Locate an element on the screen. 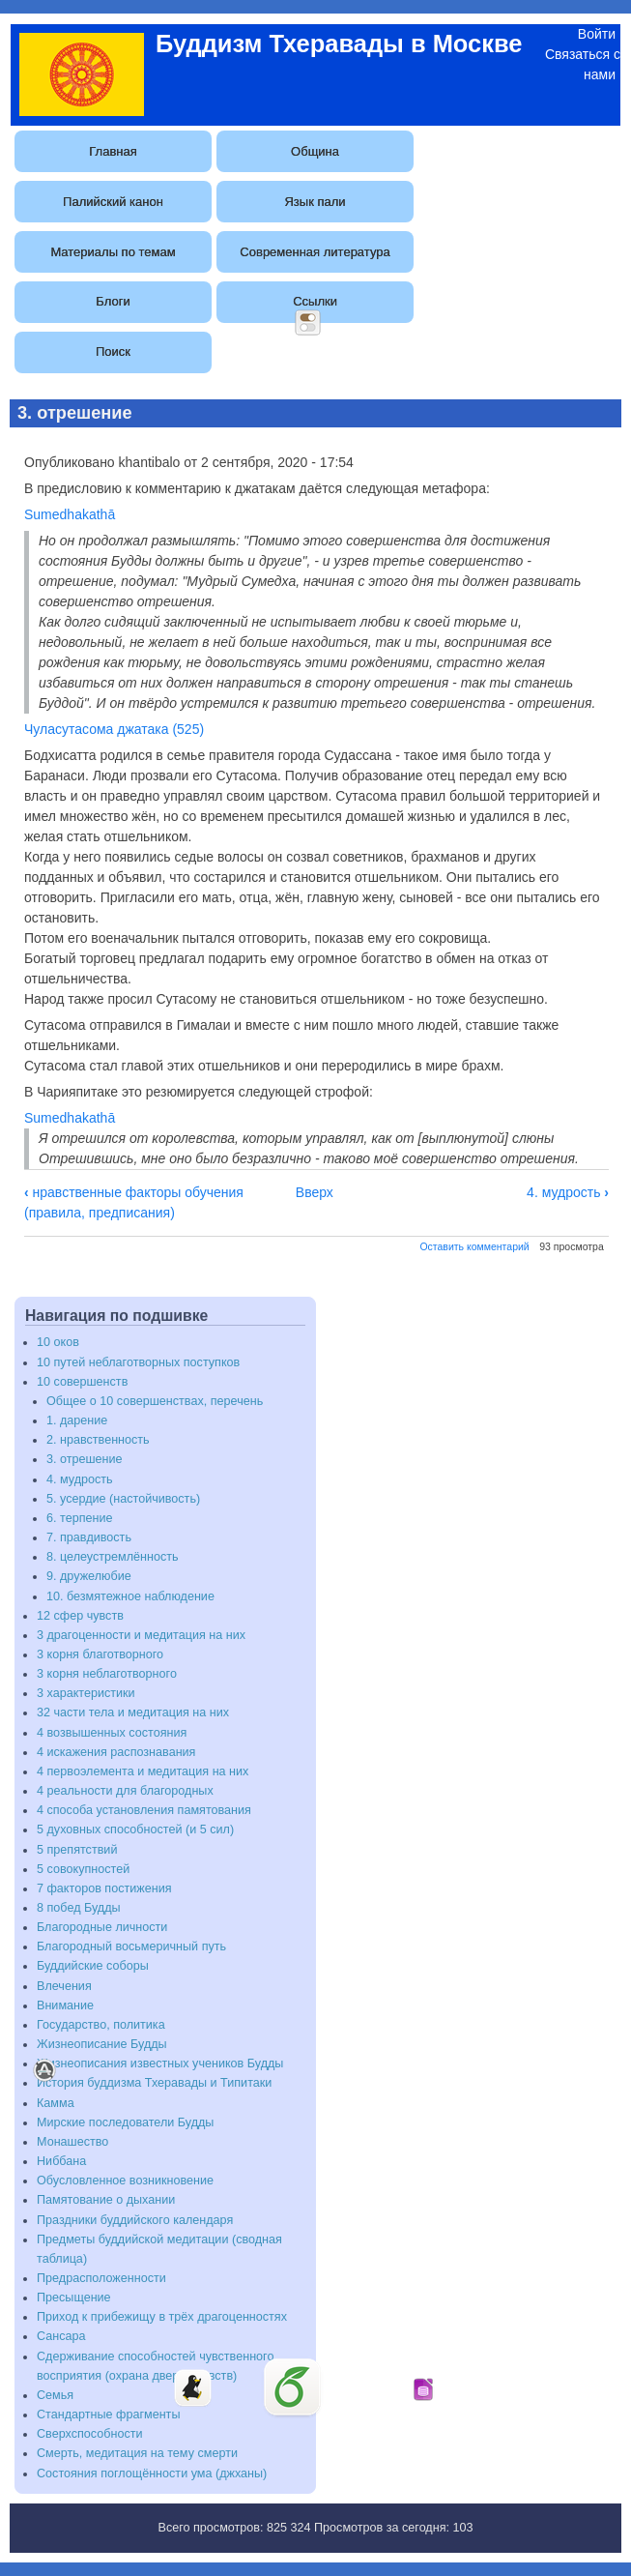 The height and width of the screenshot is (2576, 631). open system settings or preferences is located at coordinates (307, 322).